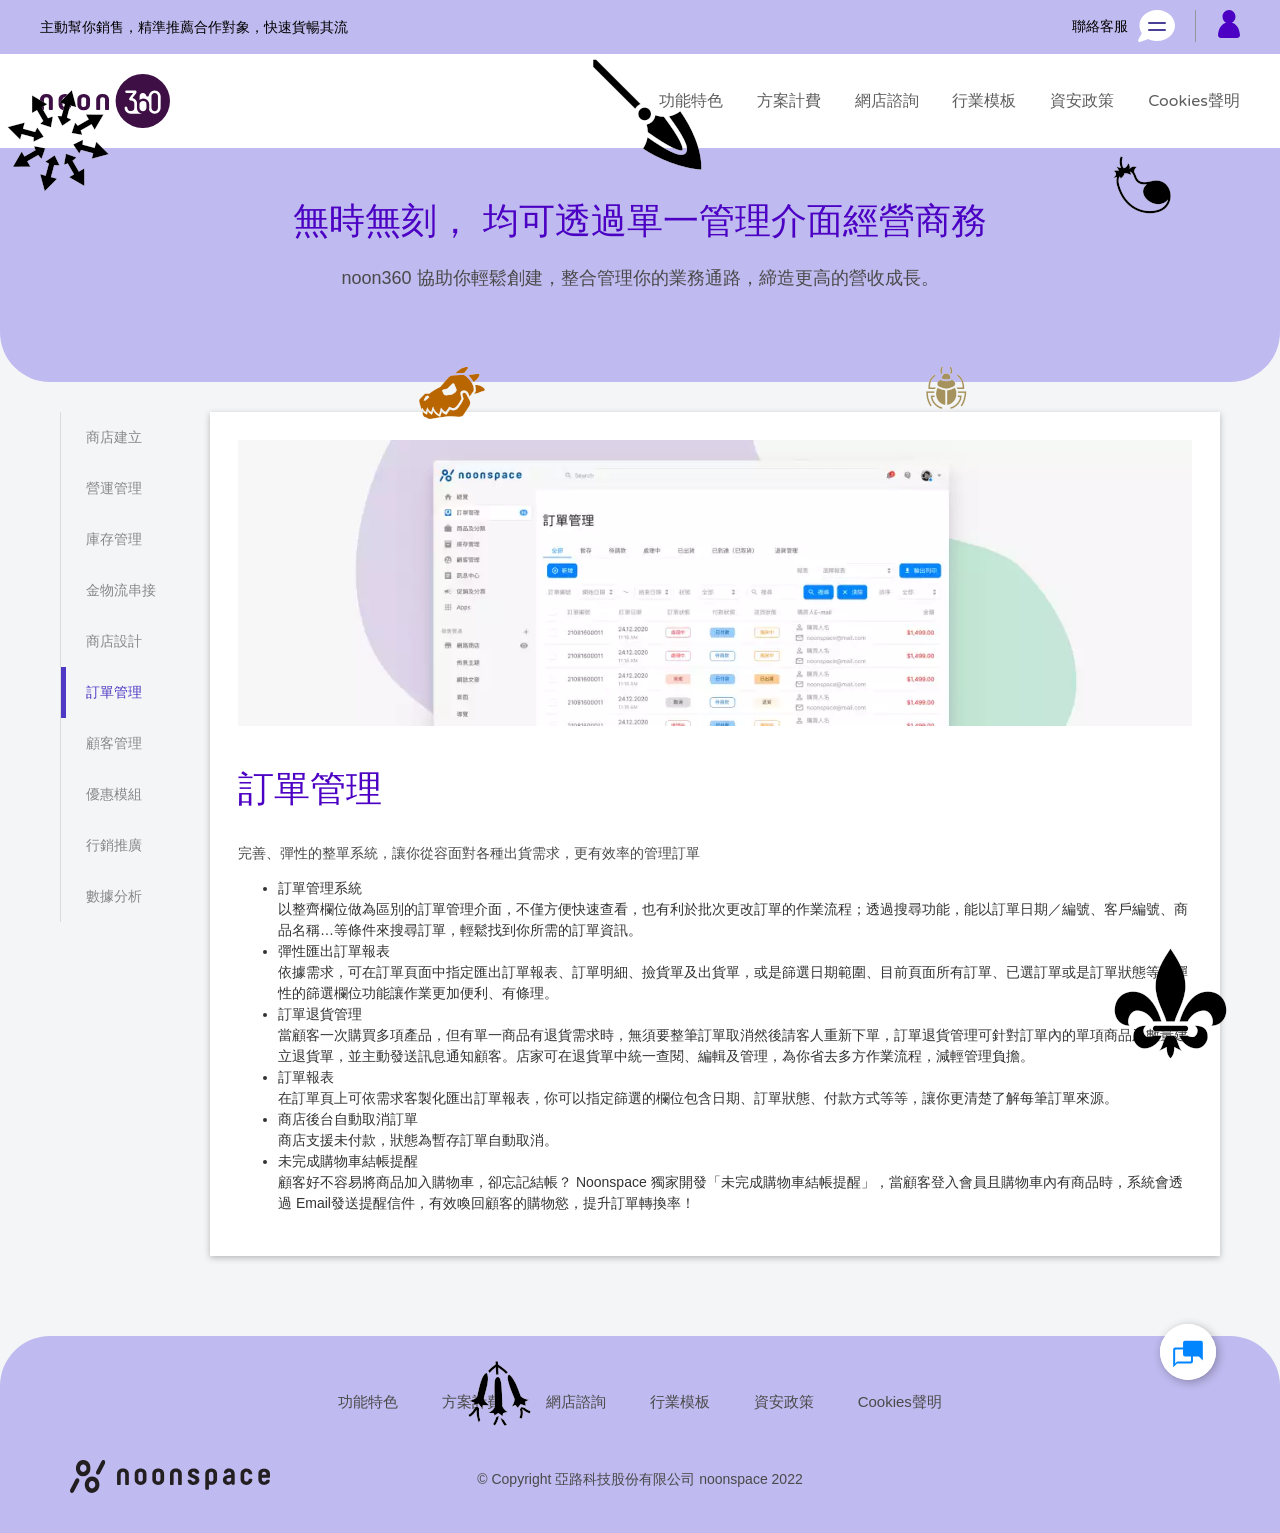  I want to click on expand or distribute items outward, so click(58, 141).